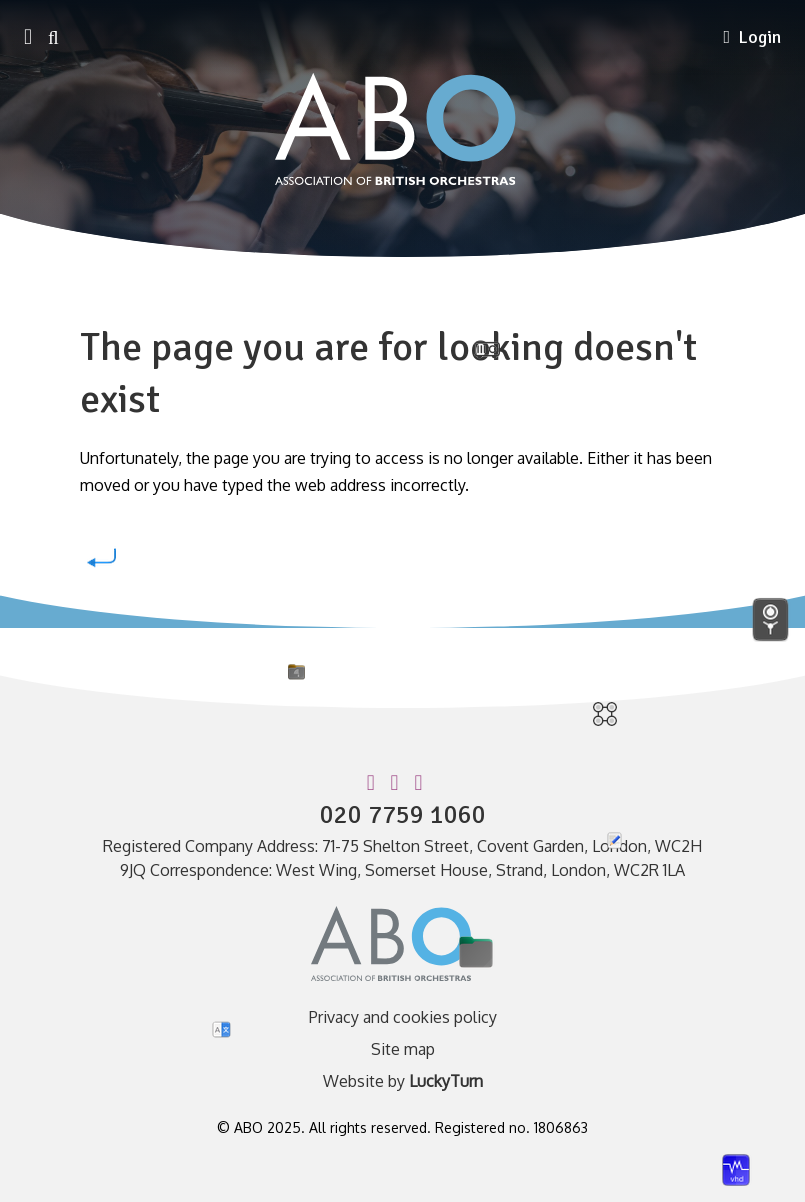  Describe the element at coordinates (476, 952) in the screenshot. I see `open folder to view contents` at that location.